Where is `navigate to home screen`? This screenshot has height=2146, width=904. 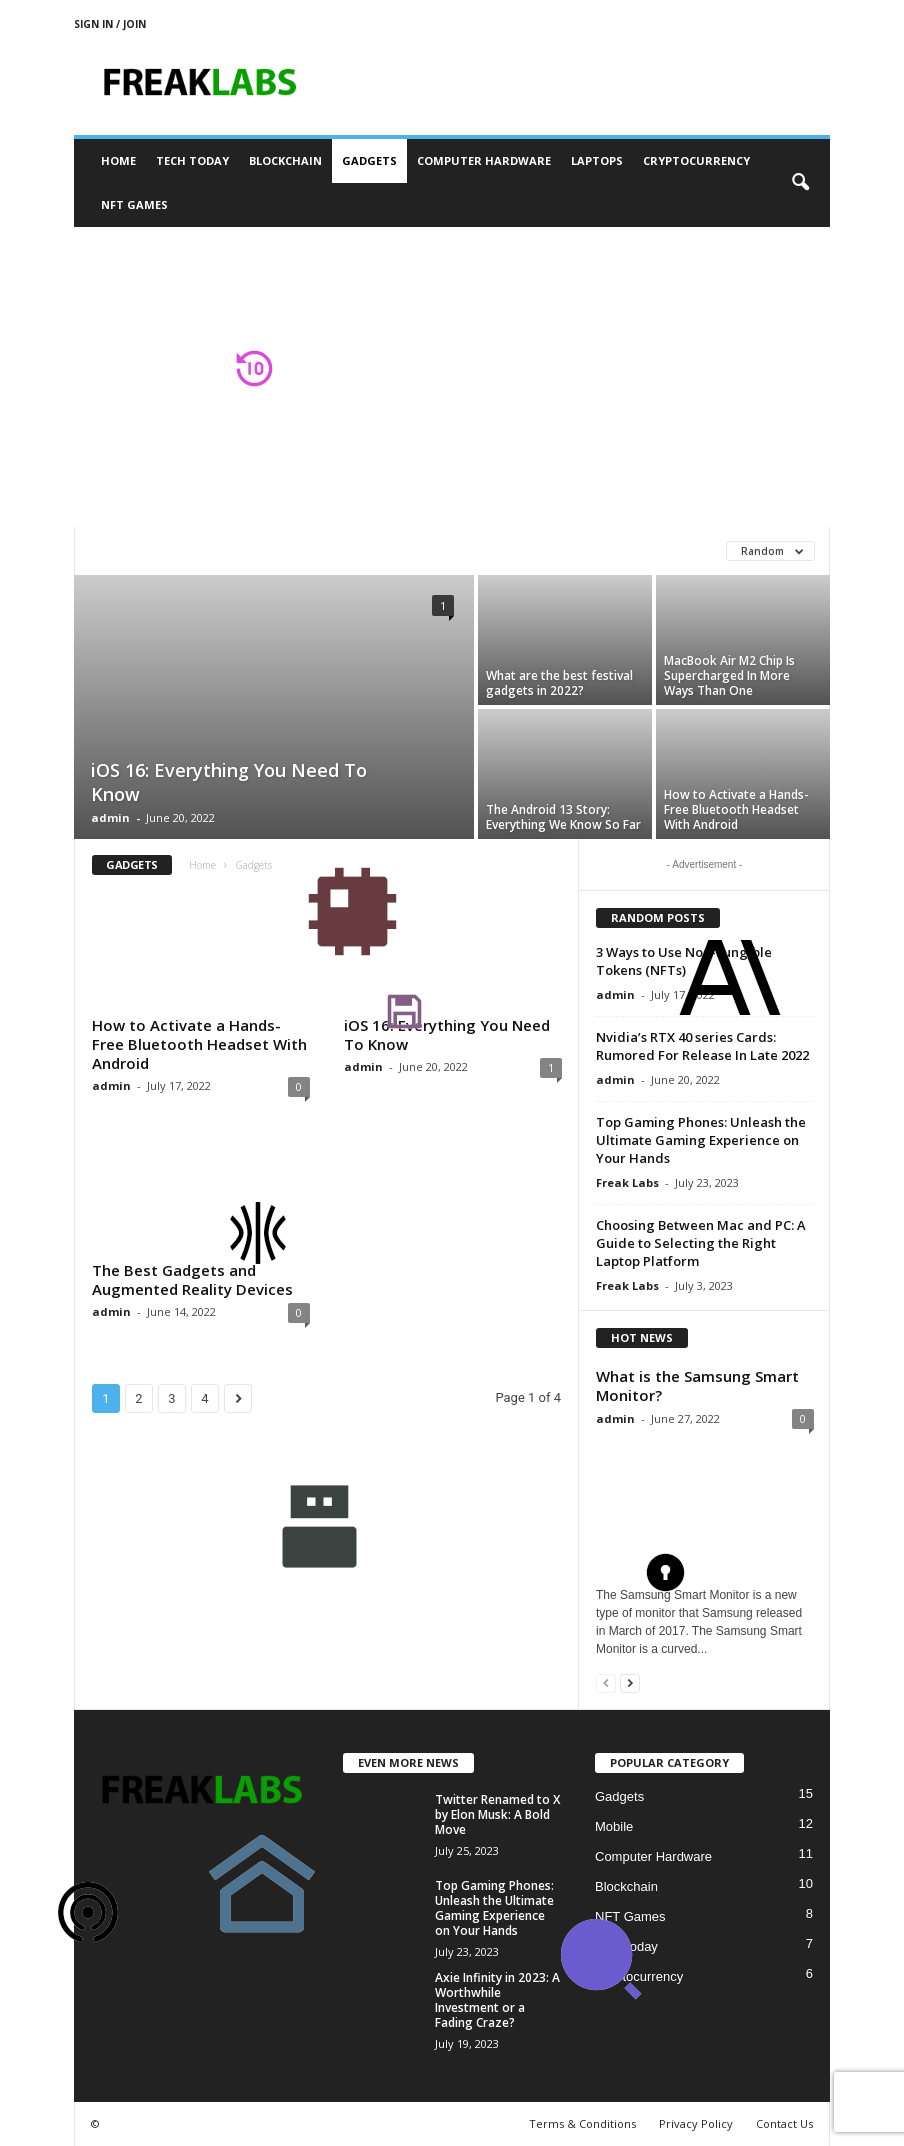
navigate to home screen is located at coordinates (262, 1885).